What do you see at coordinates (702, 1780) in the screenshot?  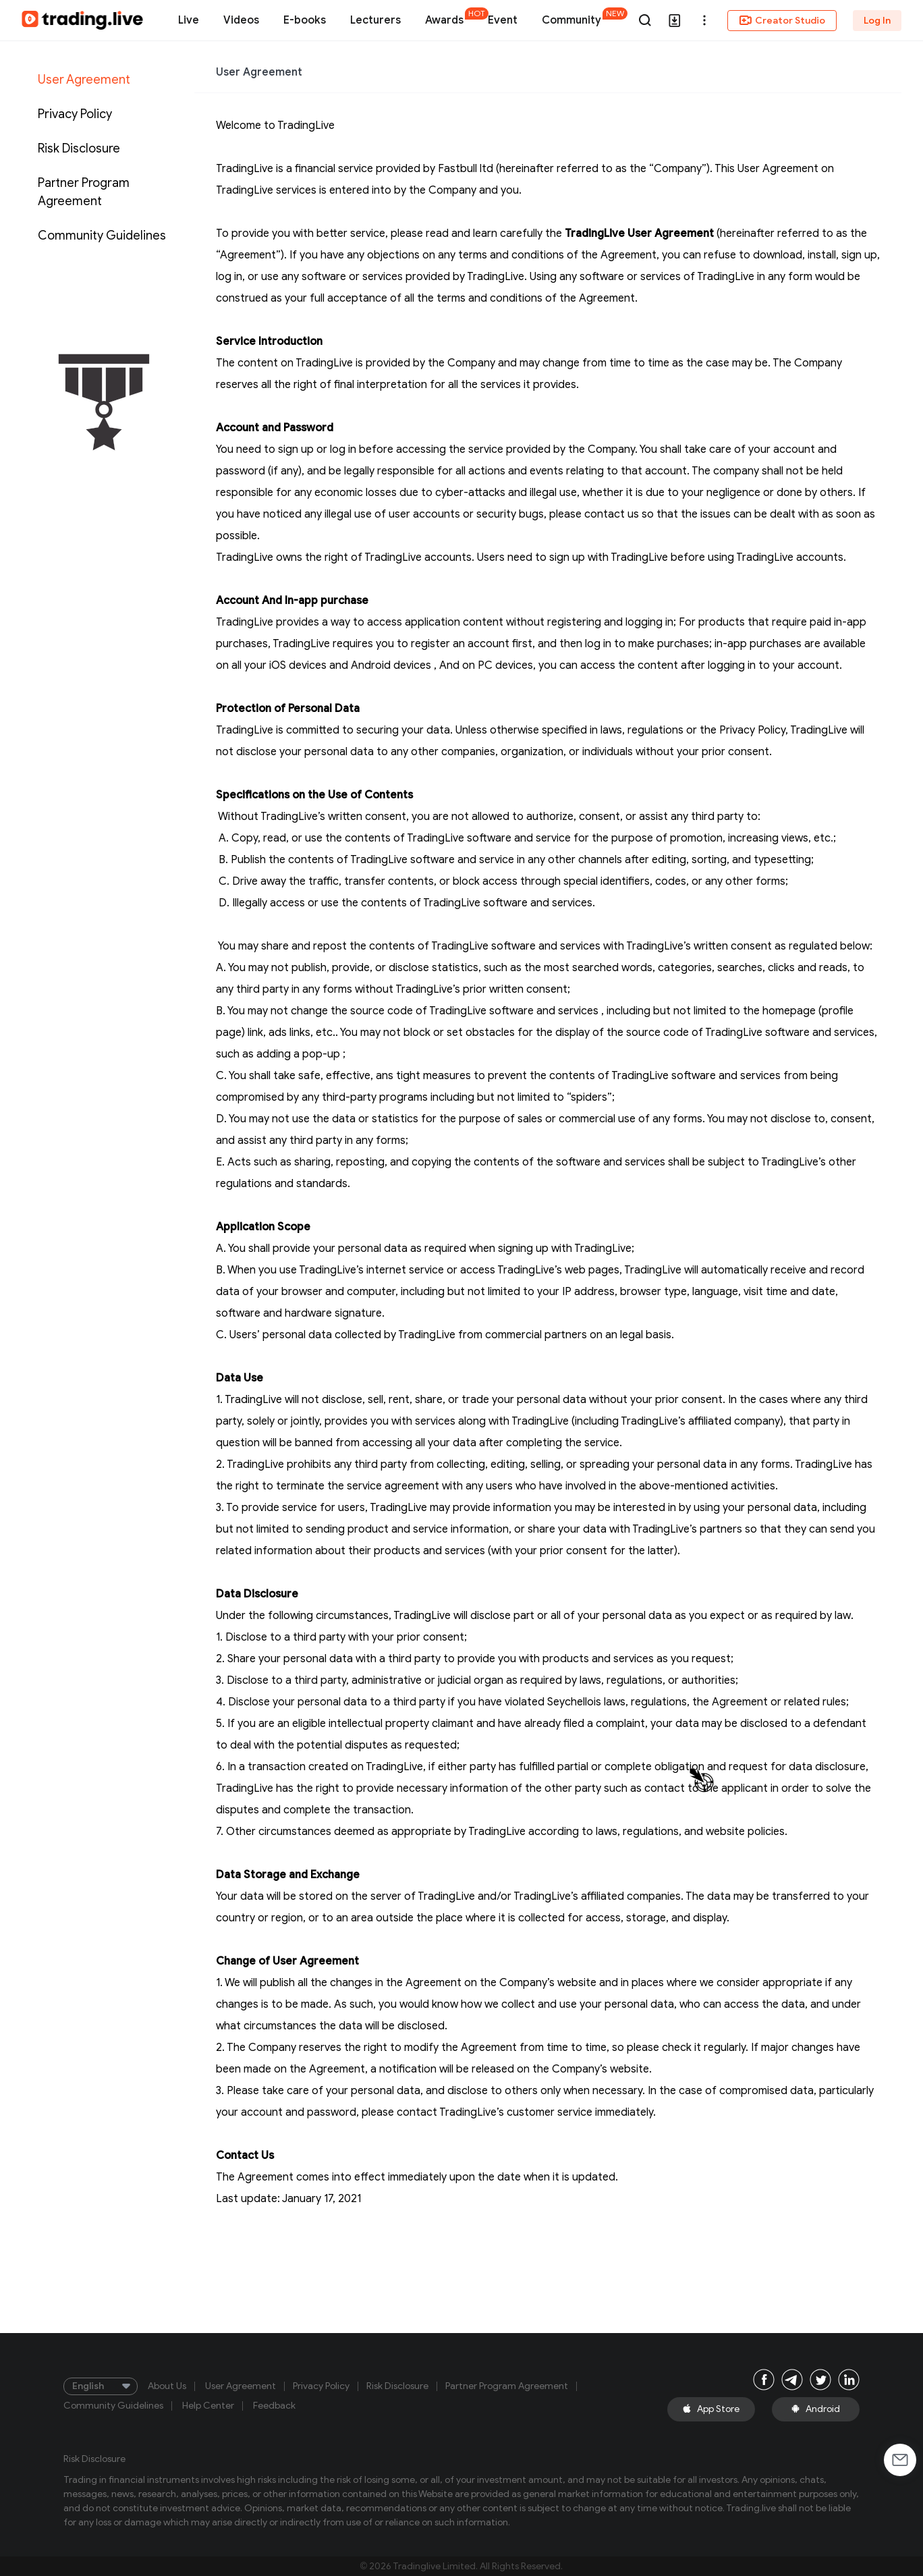 I see `aim or target an objective` at bounding box center [702, 1780].